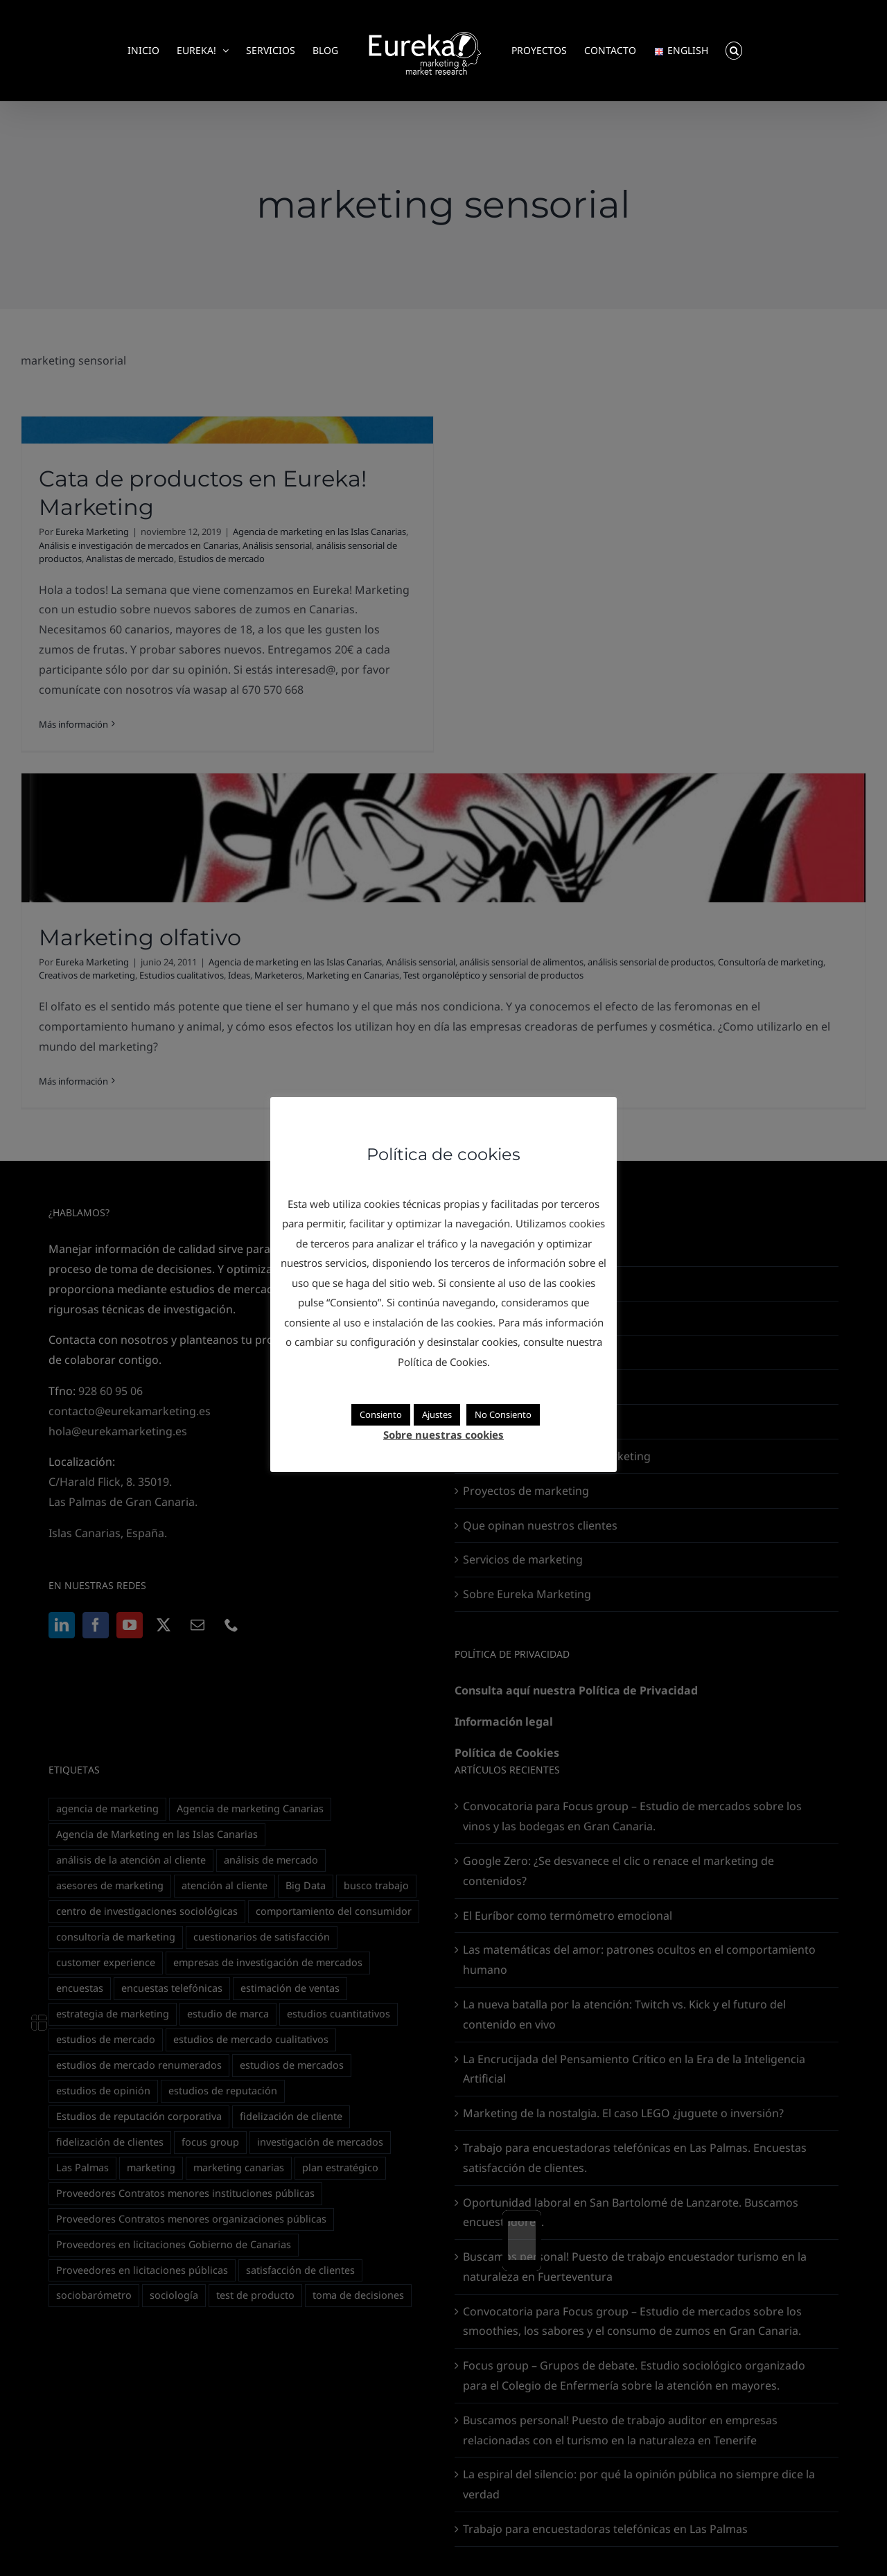 The image size is (887, 2576). Describe the element at coordinates (522, 2241) in the screenshot. I see `set this device as your primary phone` at that location.